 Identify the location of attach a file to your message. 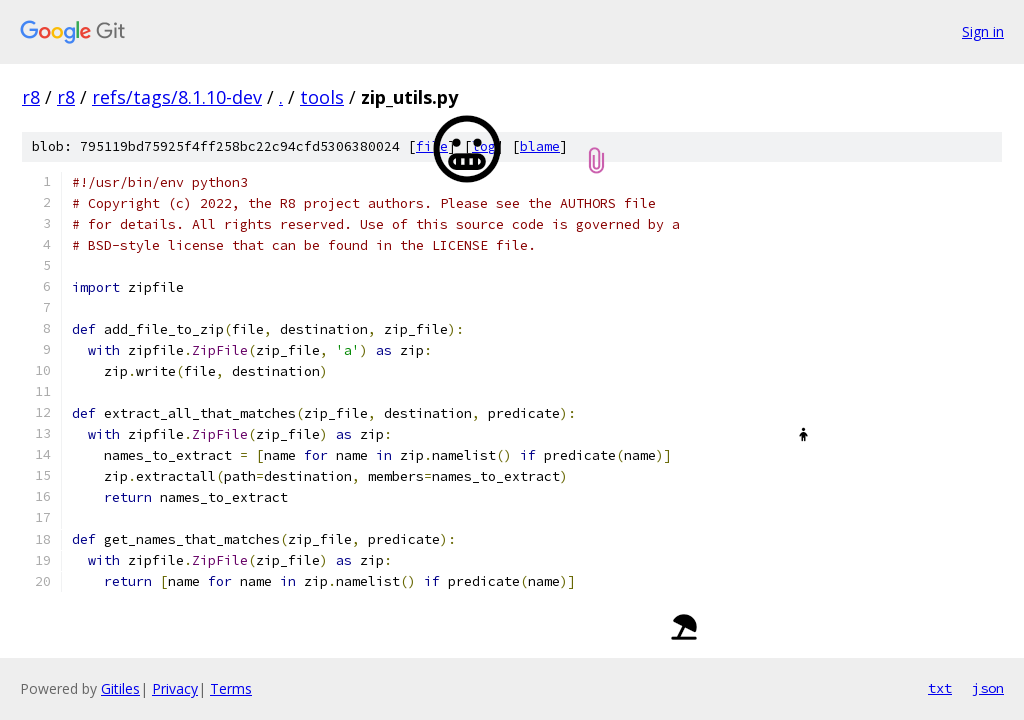
(596, 160).